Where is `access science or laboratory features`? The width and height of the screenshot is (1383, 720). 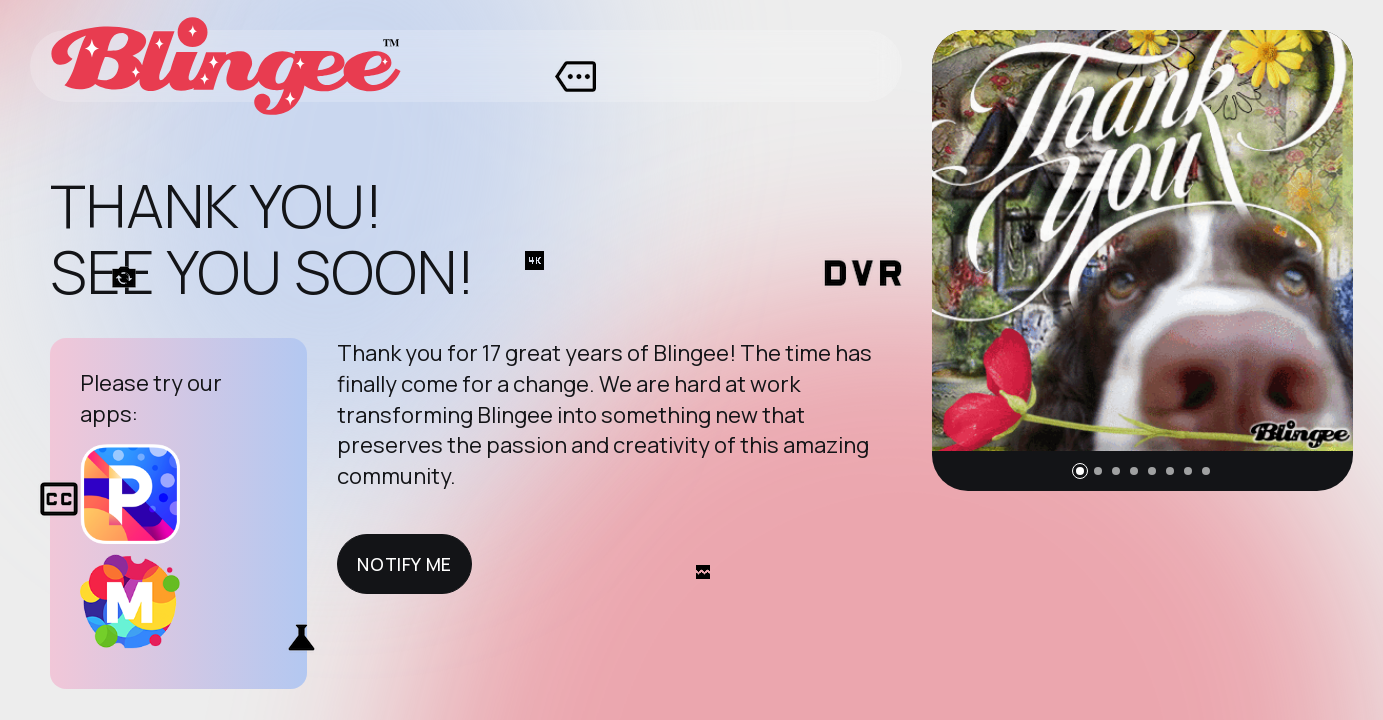 access science or laboratory features is located at coordinates (301, 637).